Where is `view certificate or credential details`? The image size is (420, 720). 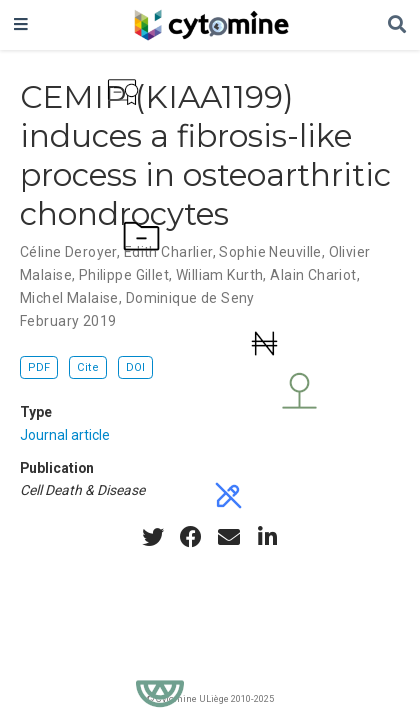 view certificate or credential details is located at coordinates (122, 91).